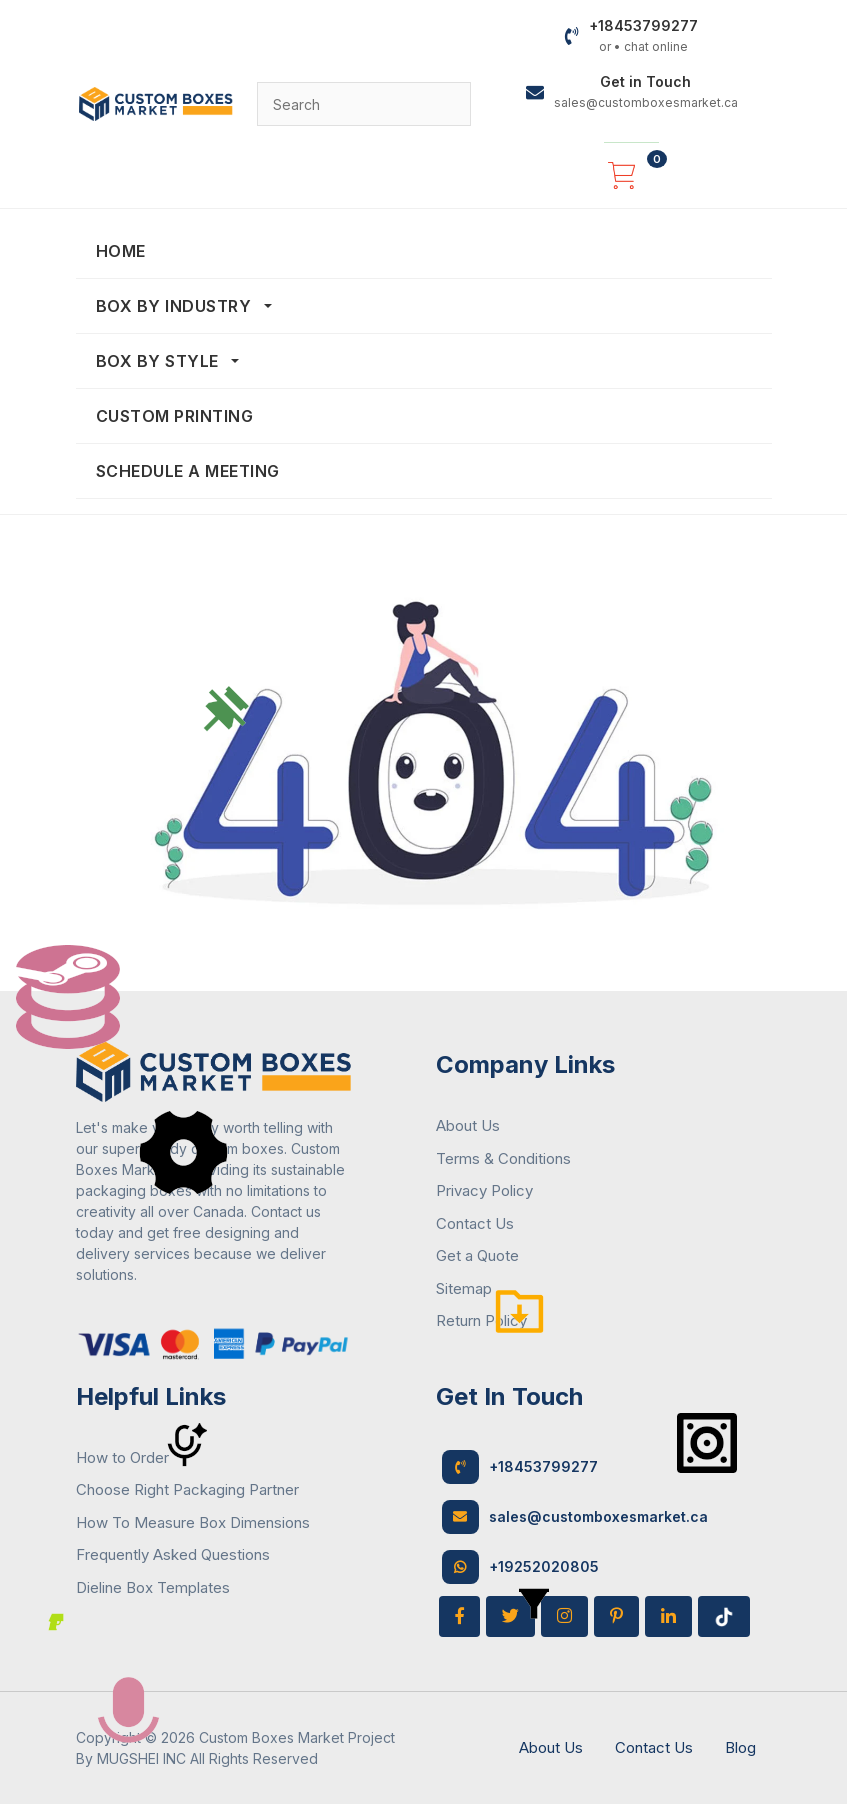 This screenshot has height=1804, width=847. I want to click on filter list or search results, so click(534, 1602).